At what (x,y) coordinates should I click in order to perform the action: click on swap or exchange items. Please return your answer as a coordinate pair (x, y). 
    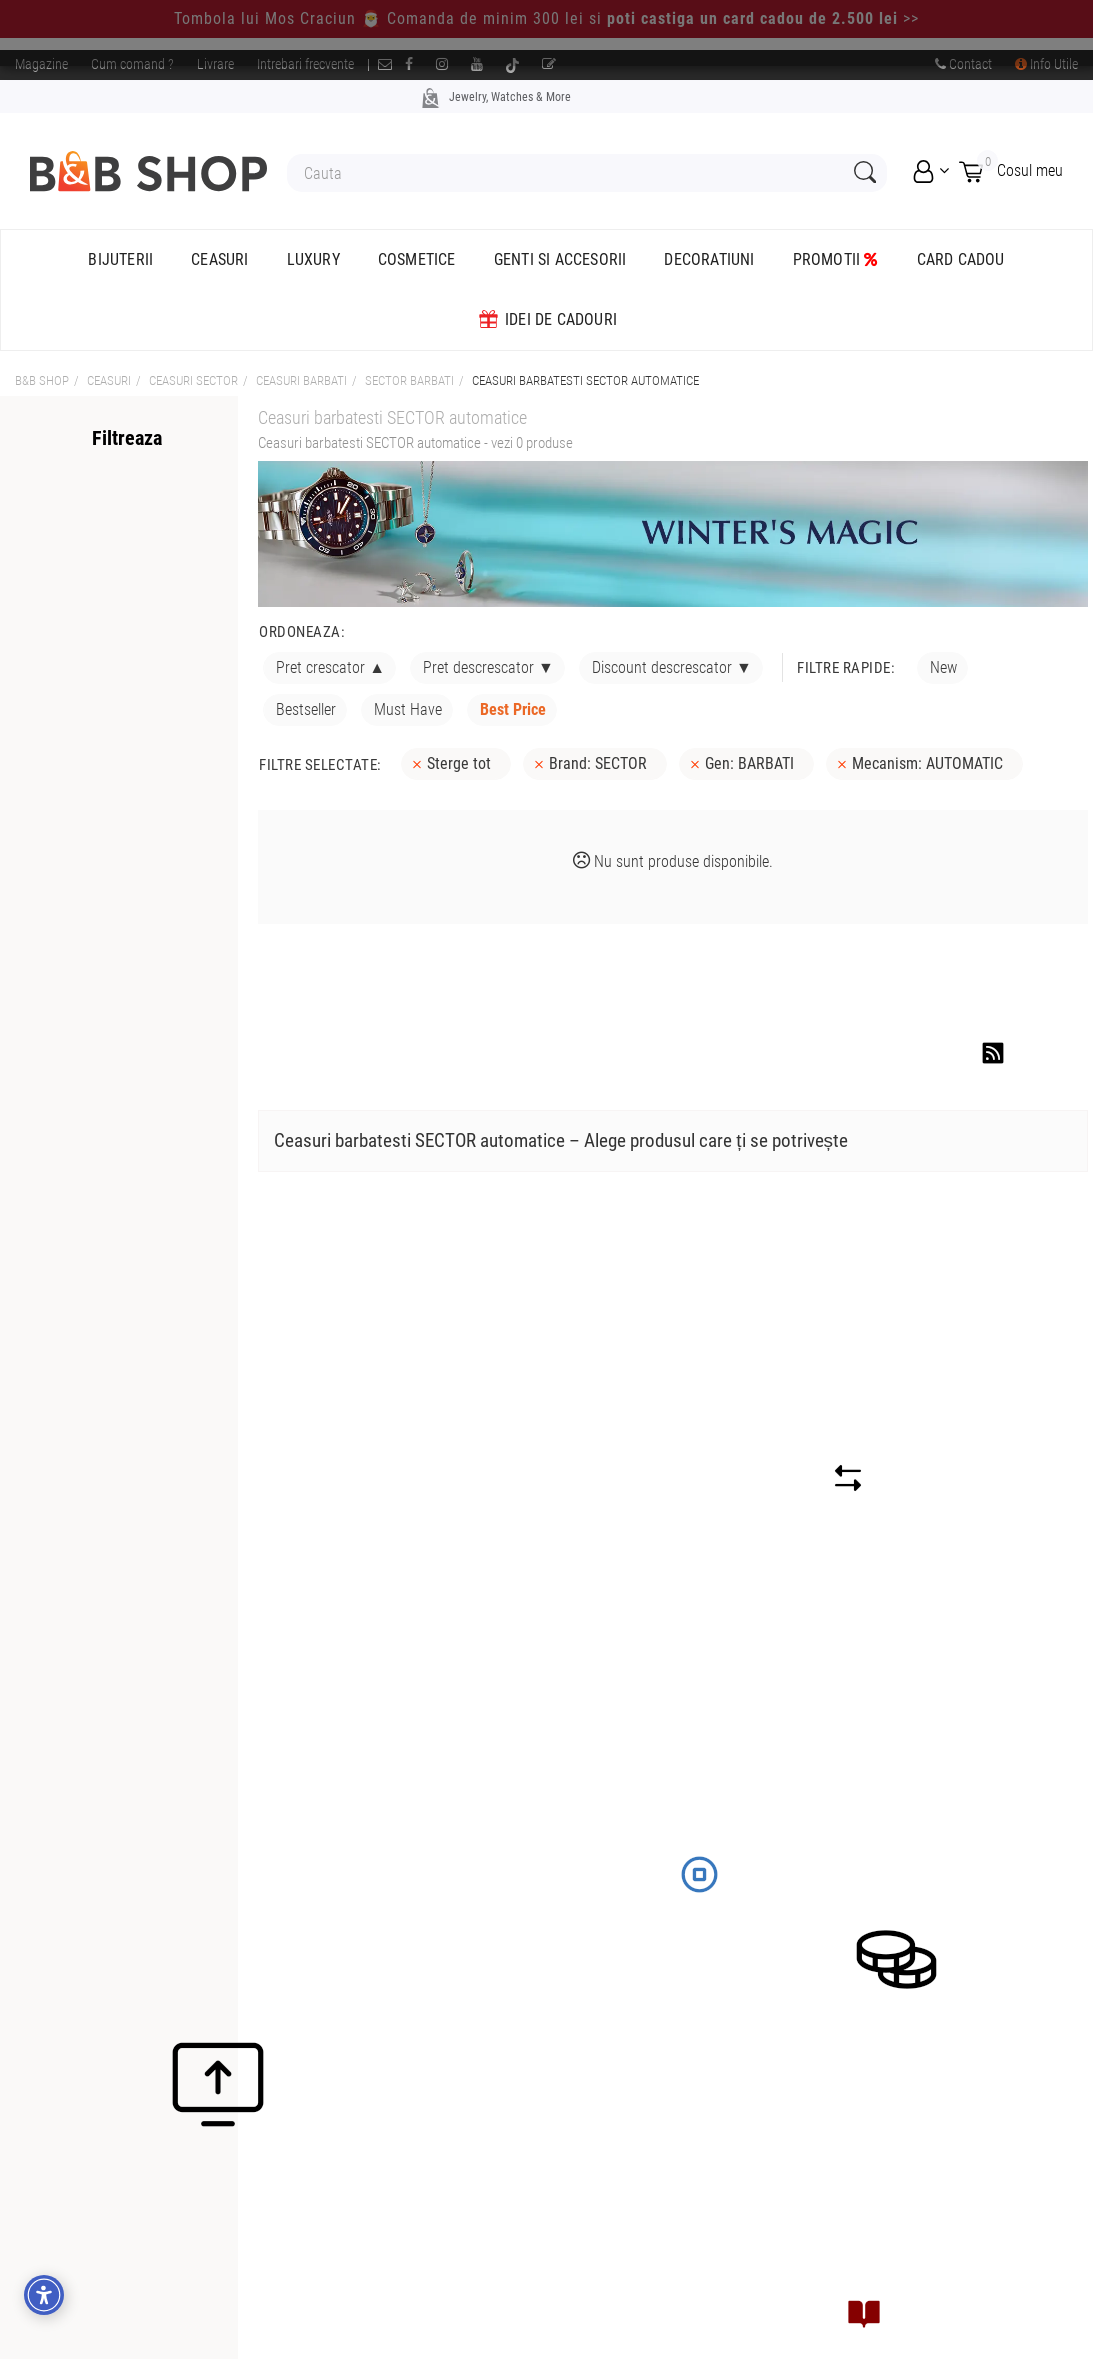
    Looking at the image, I should click on (848, 1478).